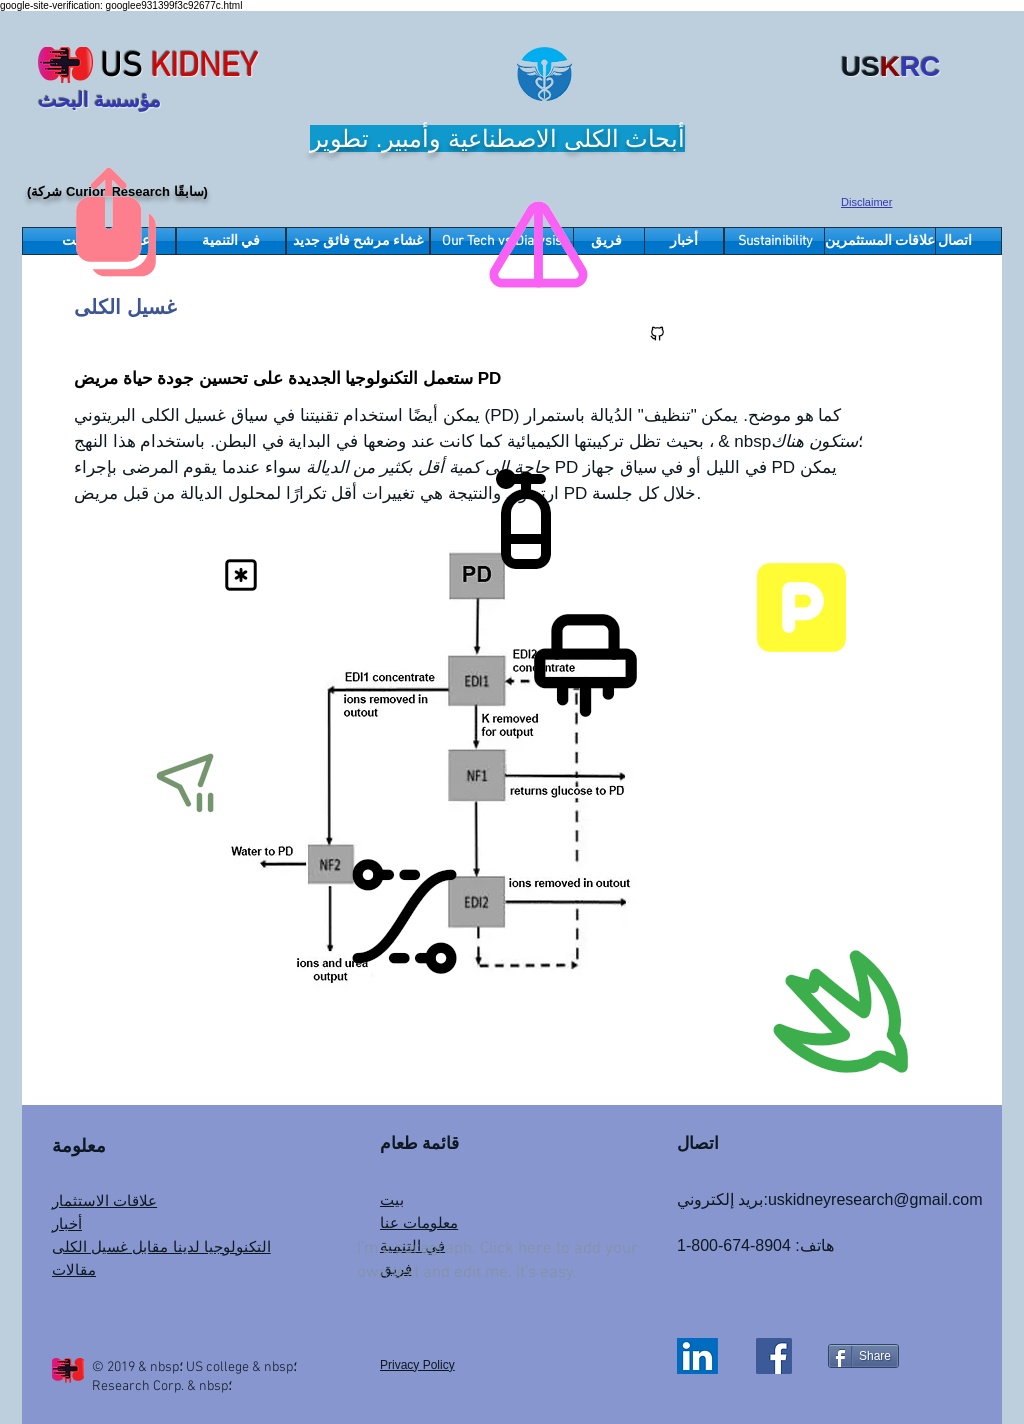 The height and width of the screenshot is (1424, 1024). What do you see at coordinates (185, 781) in the screenshot?
I see `pause location sharing` at bounding box center [185, 781].